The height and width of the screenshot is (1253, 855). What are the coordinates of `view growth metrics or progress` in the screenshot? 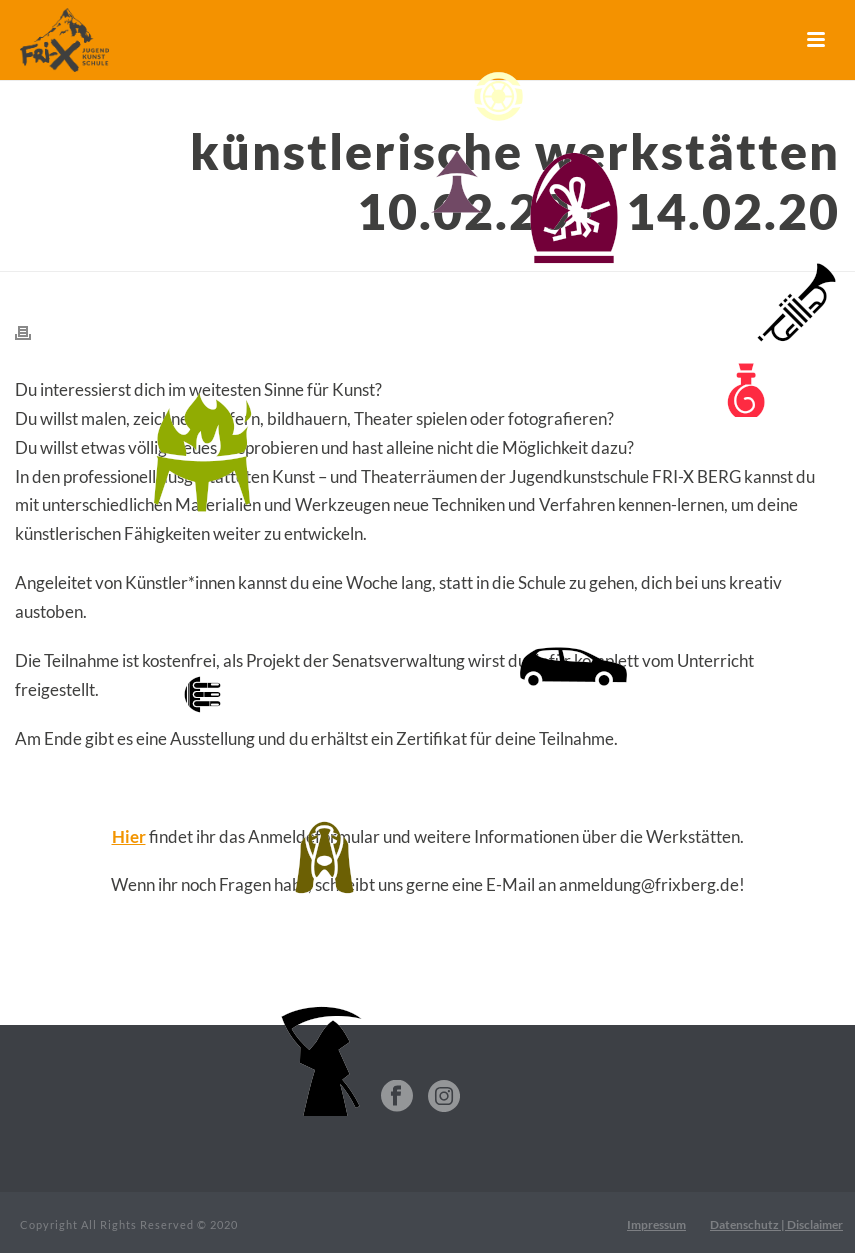 It's located at (457, 181).